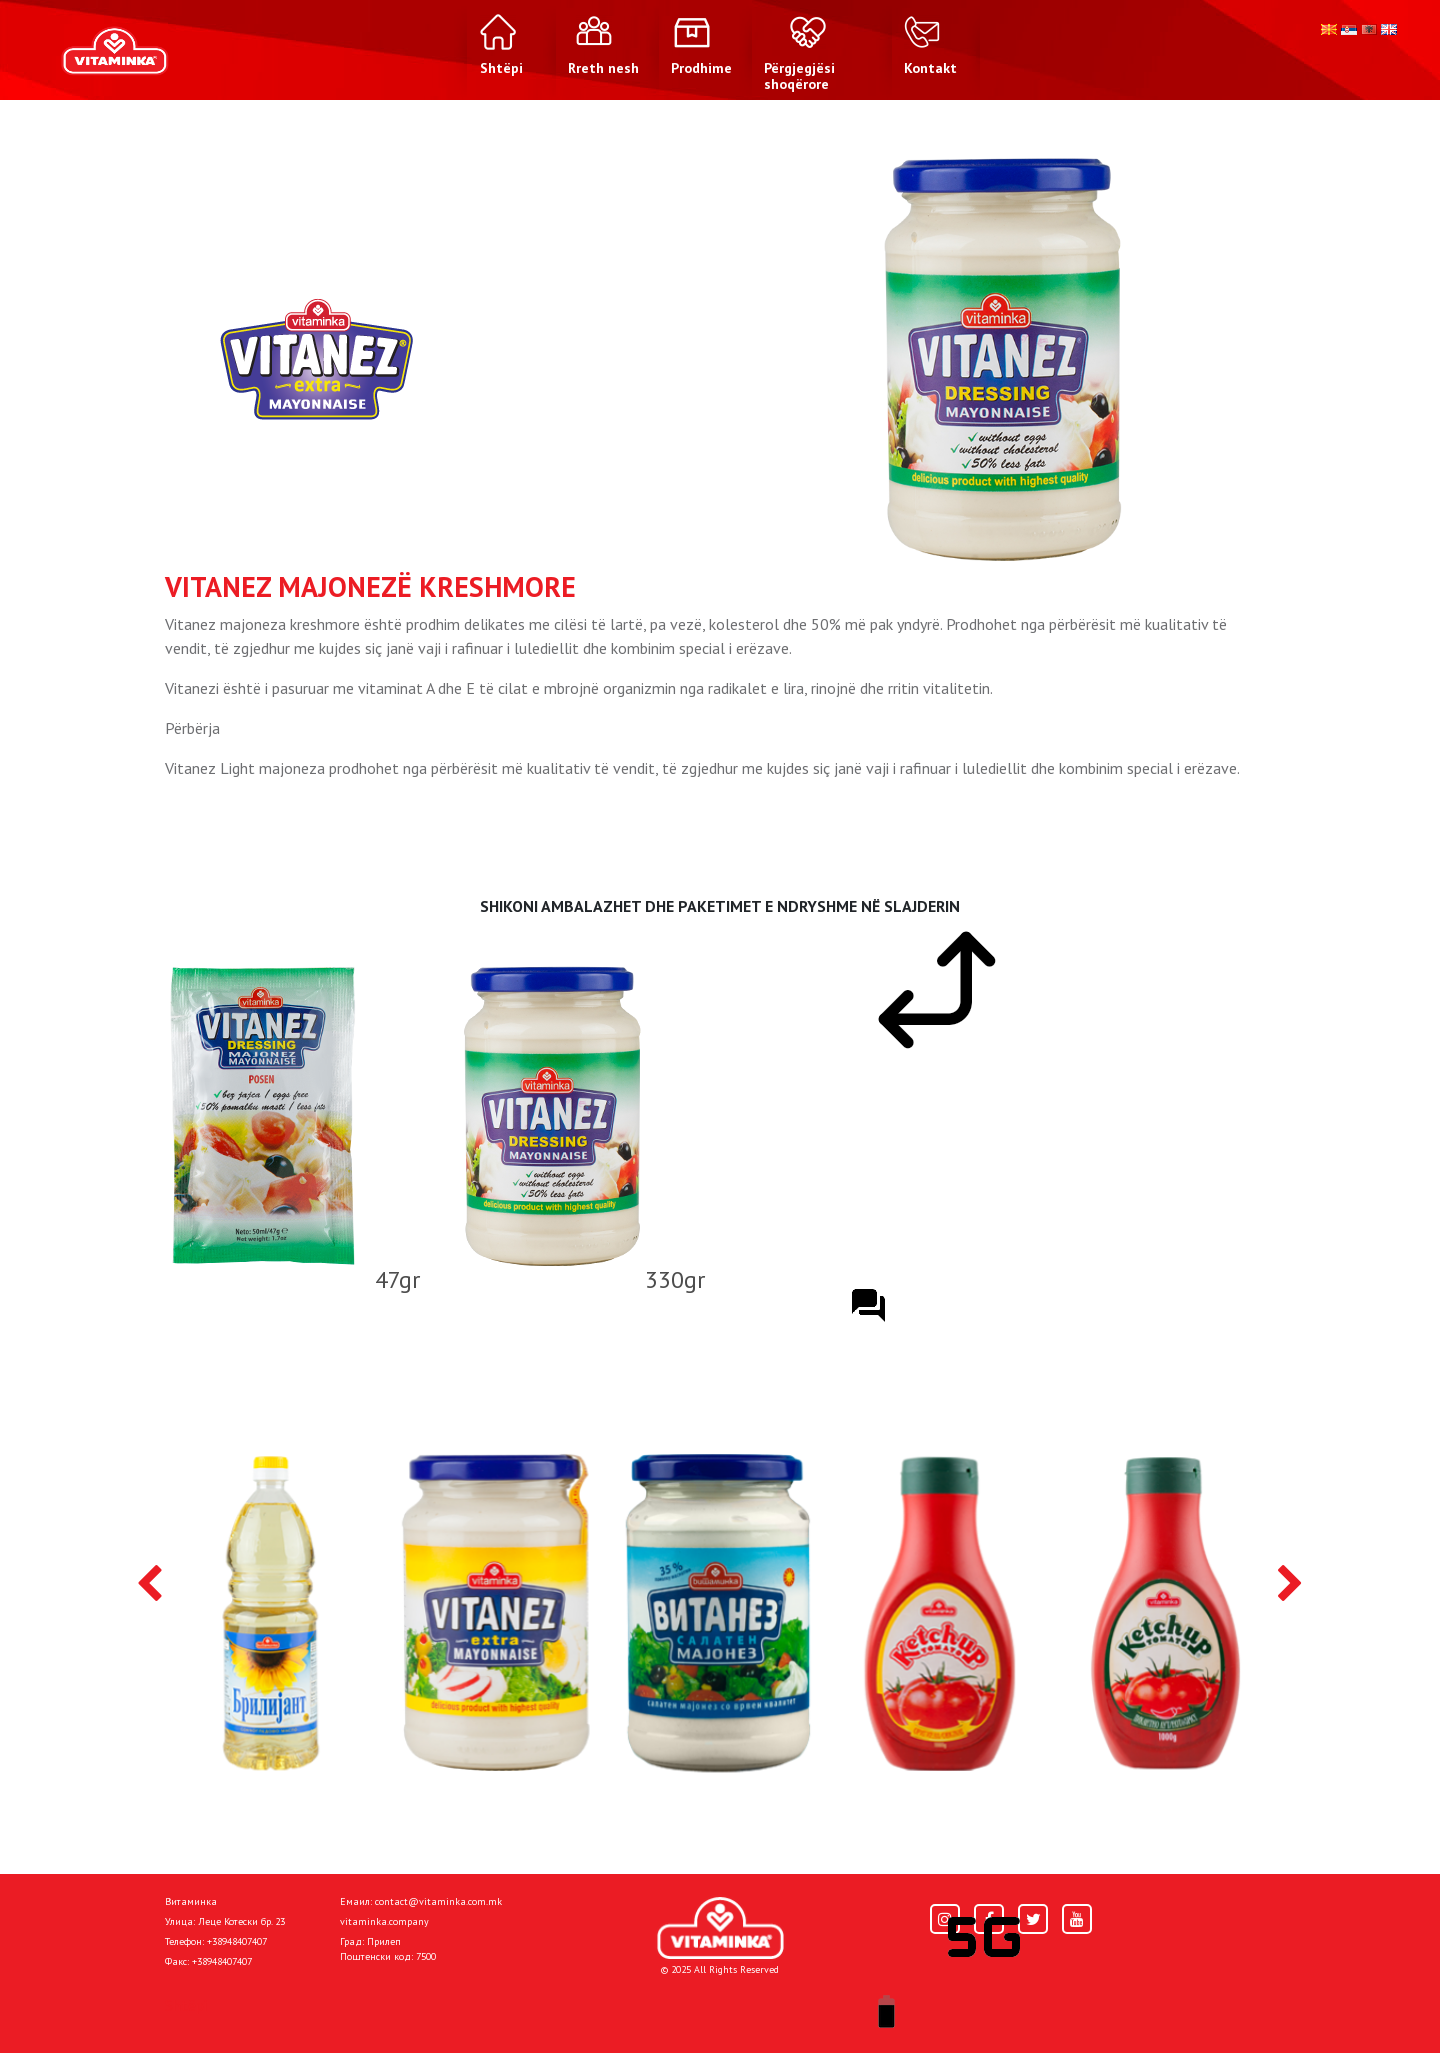 This screenshot has height=2053, width=1440. Describe the element at coordinates (937, 990) in the screenshot. I see `move content to upper left corner` at that location.